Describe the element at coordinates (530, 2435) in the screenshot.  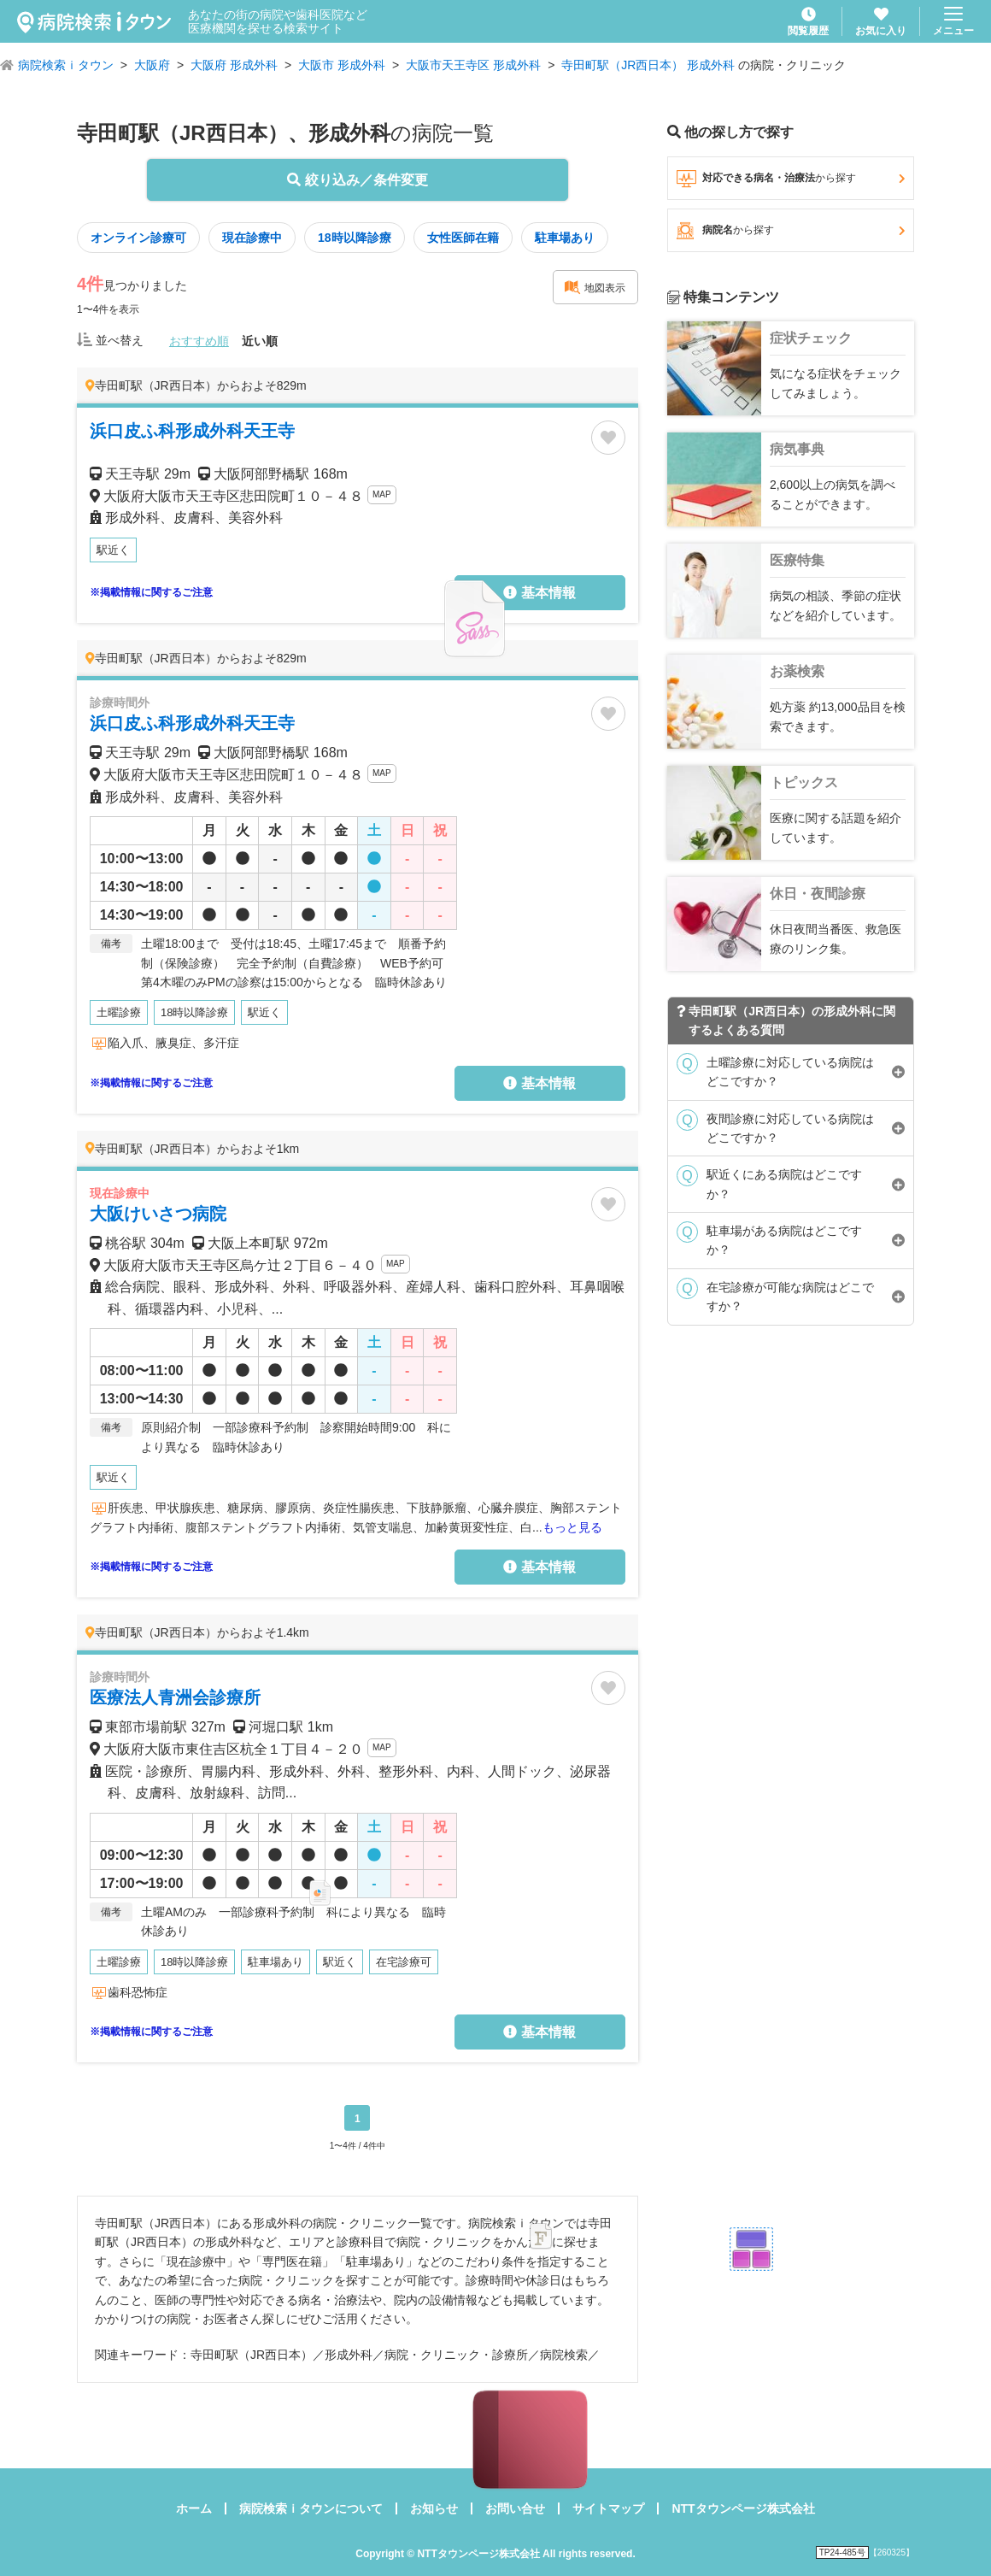
I see `access desktop folder contents` at that location.